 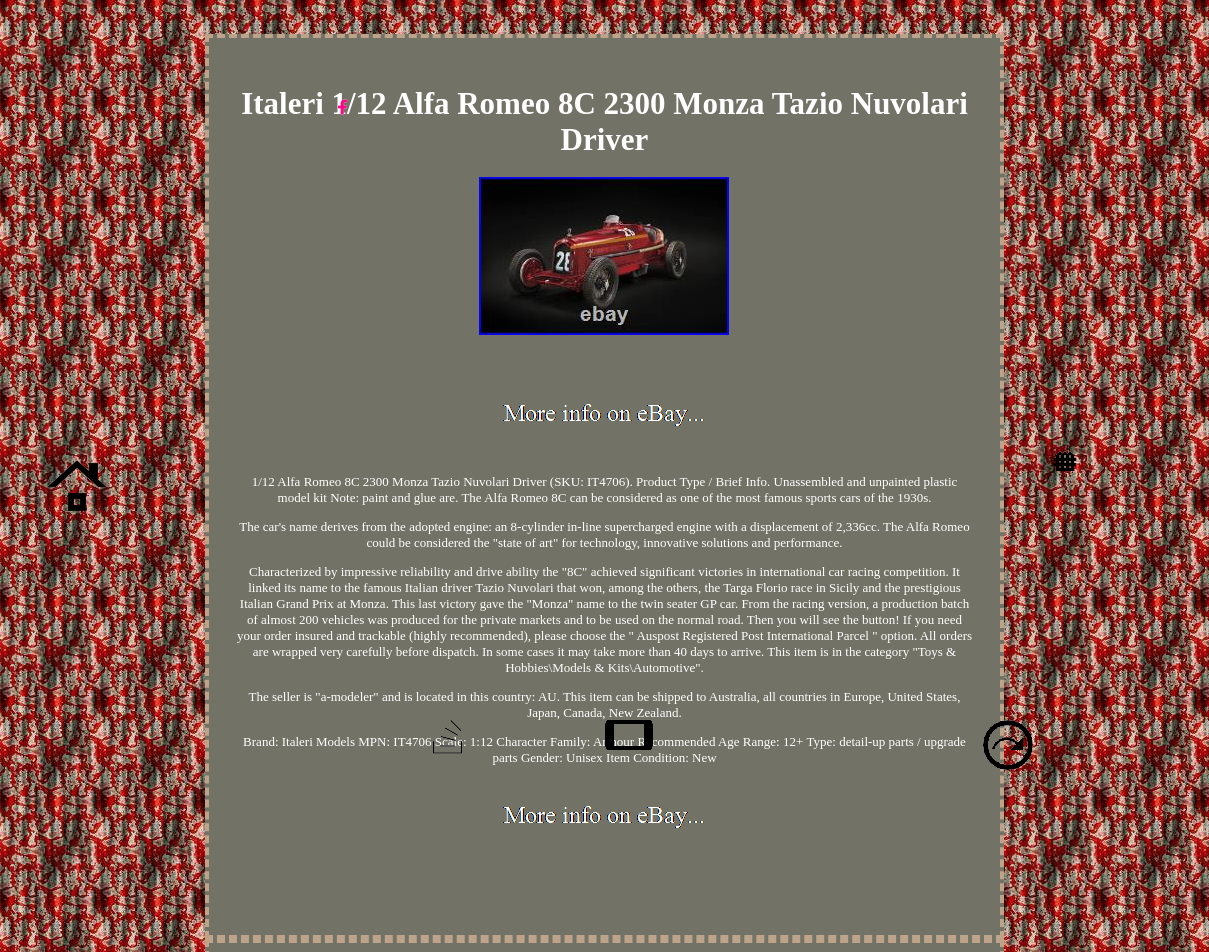 What do you see at coordinates (1065, 461) in the screenshot?
I see `access fence or boundary settings` at bounding box center [1065, 461].